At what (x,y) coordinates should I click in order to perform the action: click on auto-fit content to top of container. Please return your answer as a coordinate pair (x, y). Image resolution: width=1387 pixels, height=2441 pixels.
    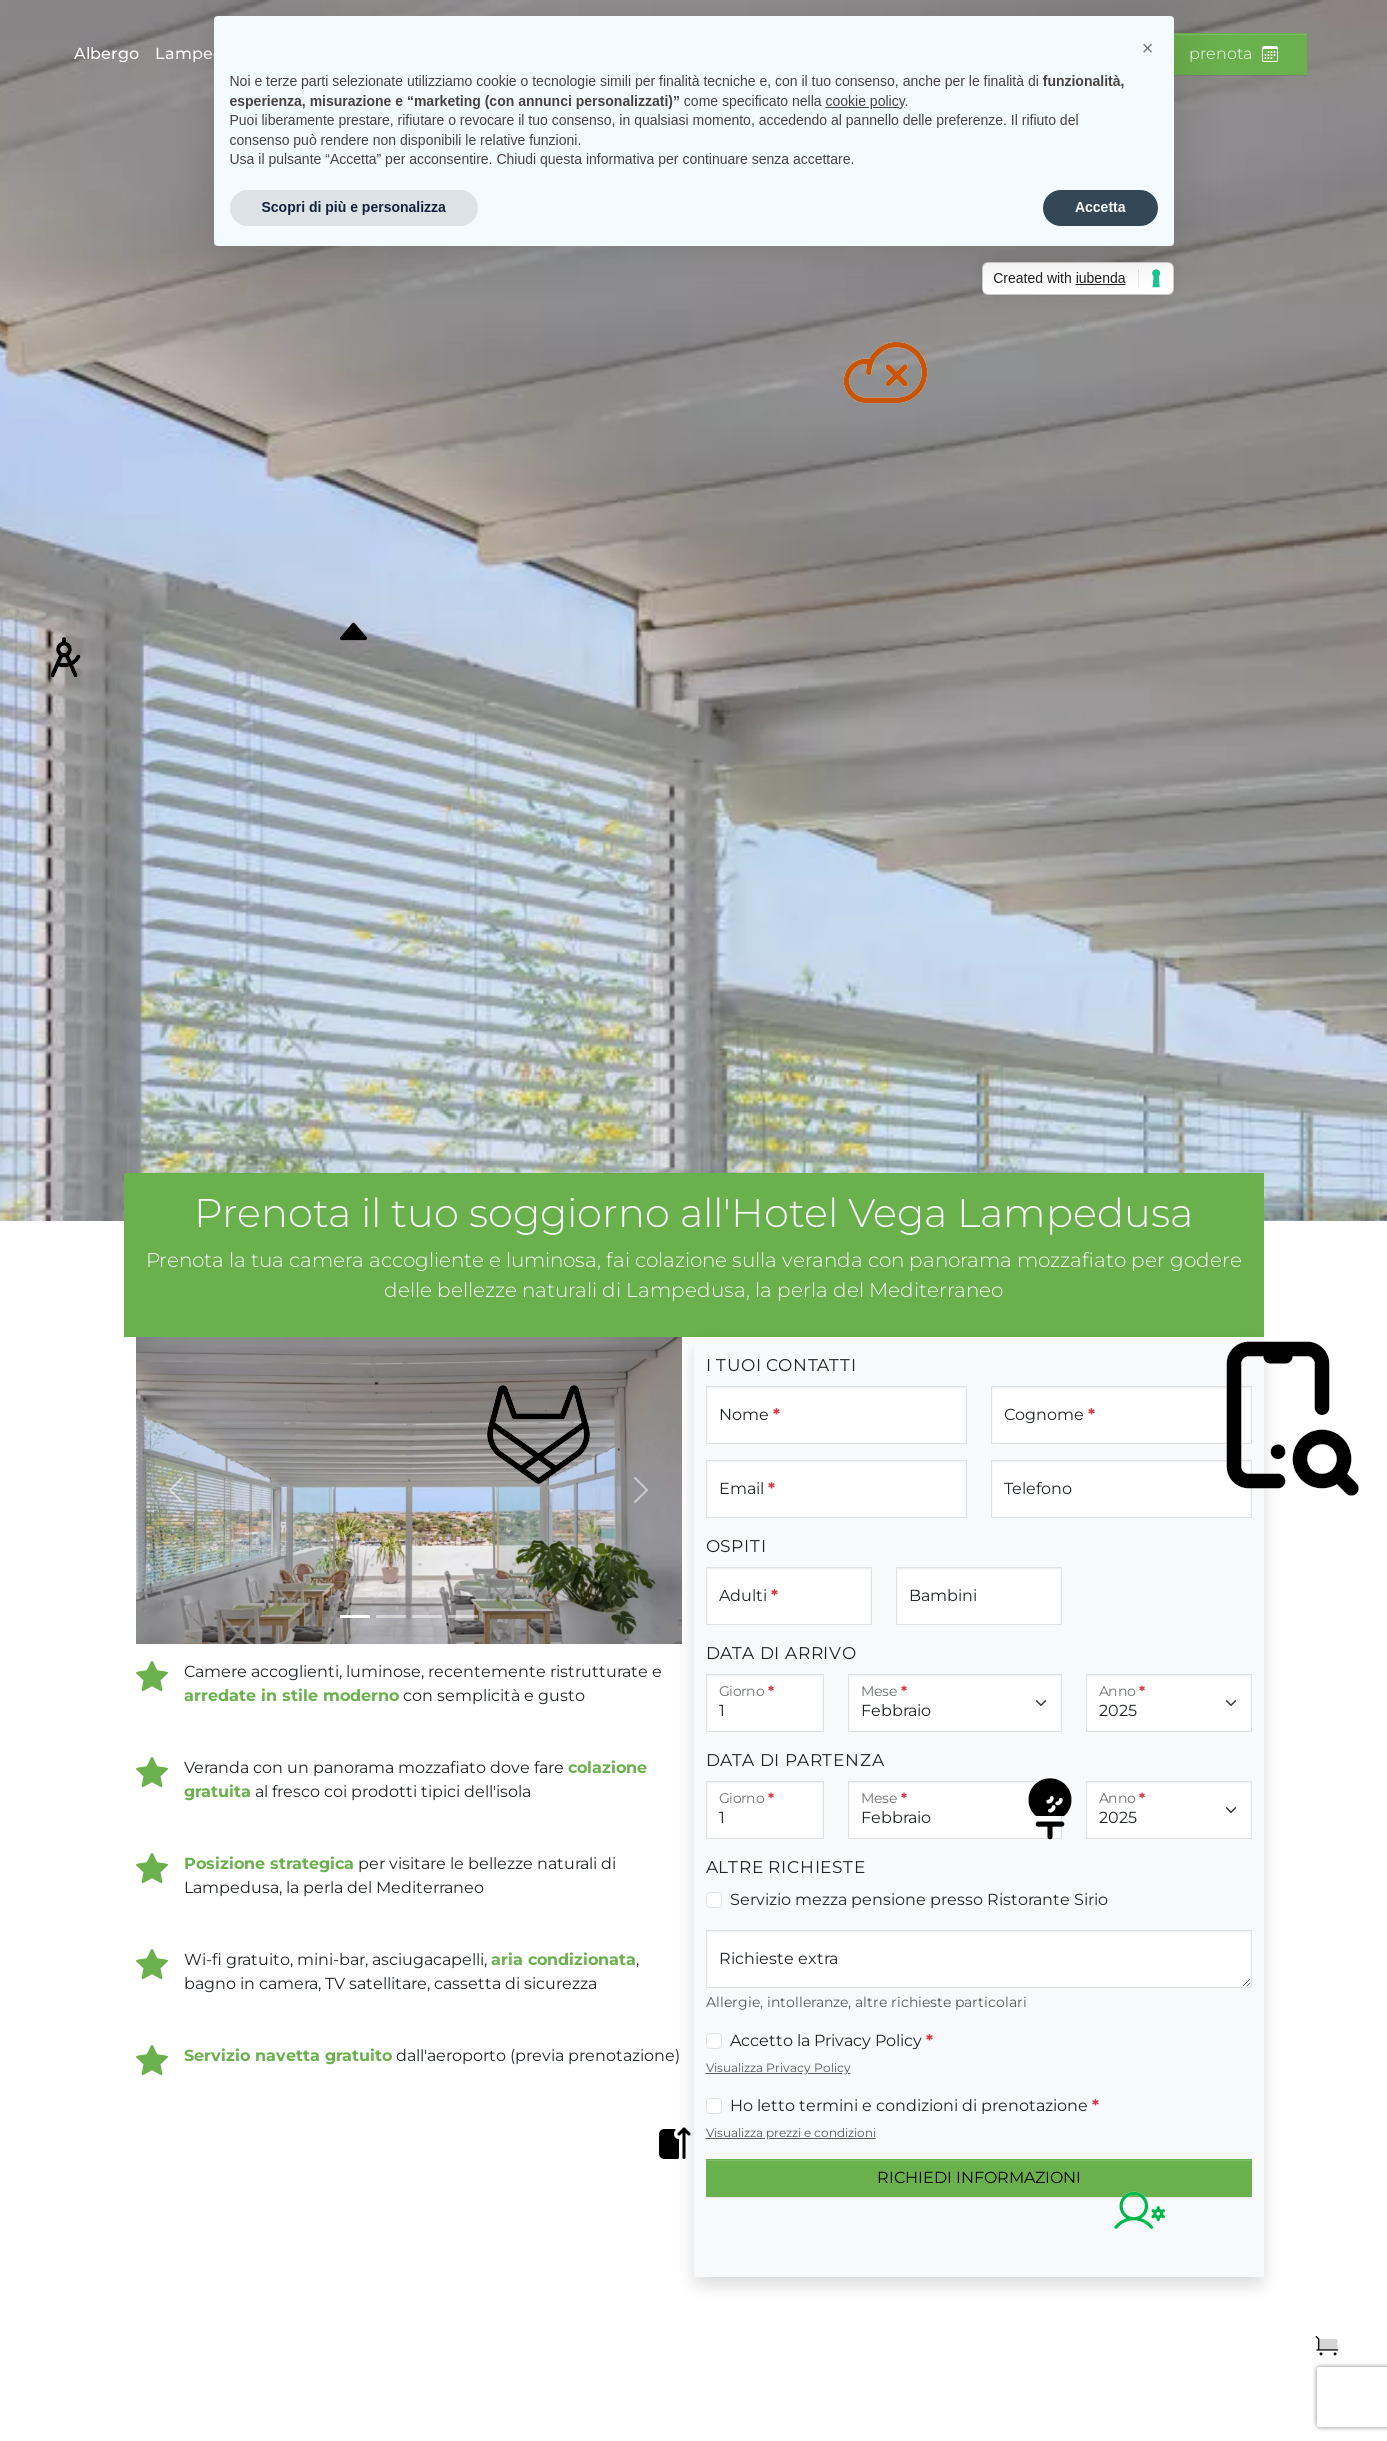
    Looking at the image, I should click on (674, 2144).